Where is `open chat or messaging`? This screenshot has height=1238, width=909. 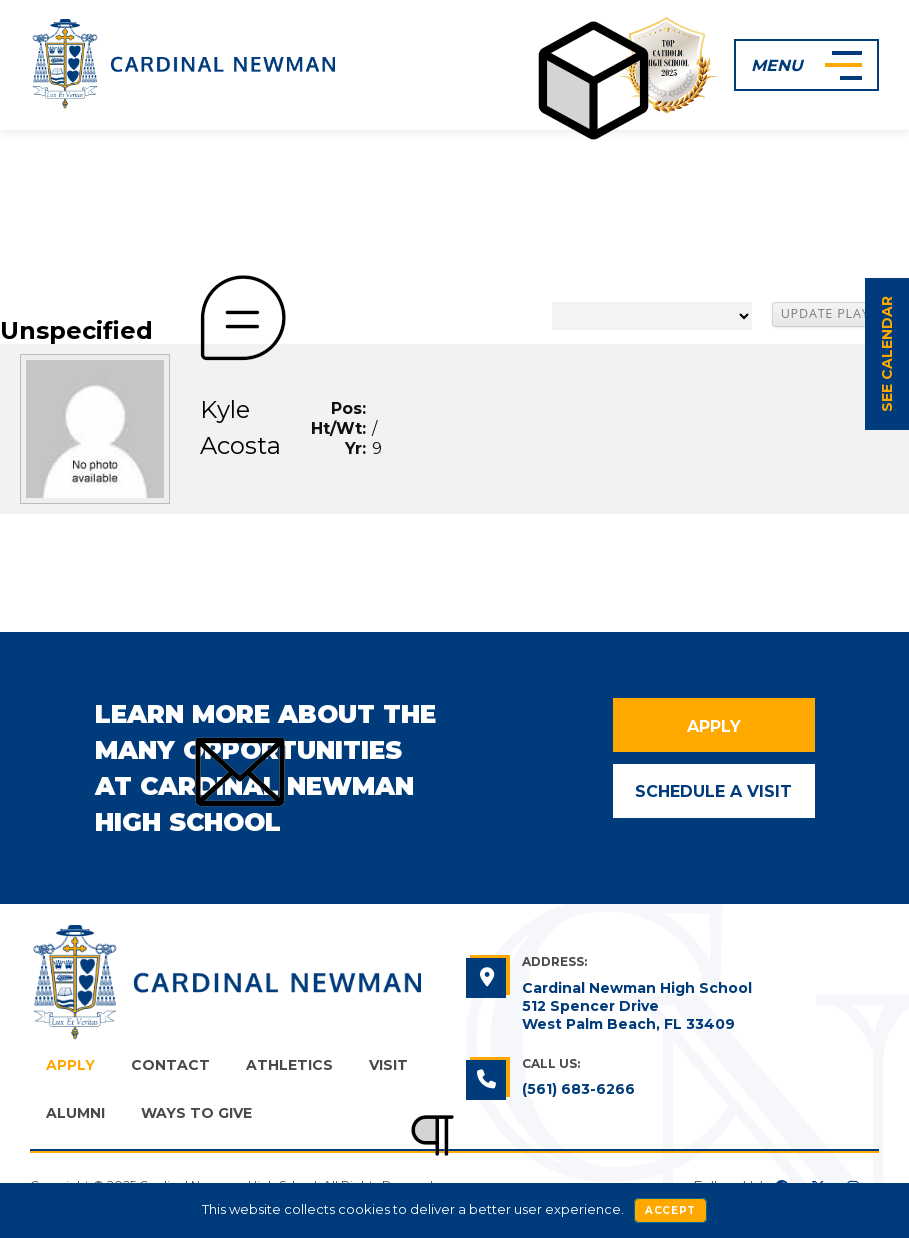 open chat or messaging is located at coordinates (241, 319).